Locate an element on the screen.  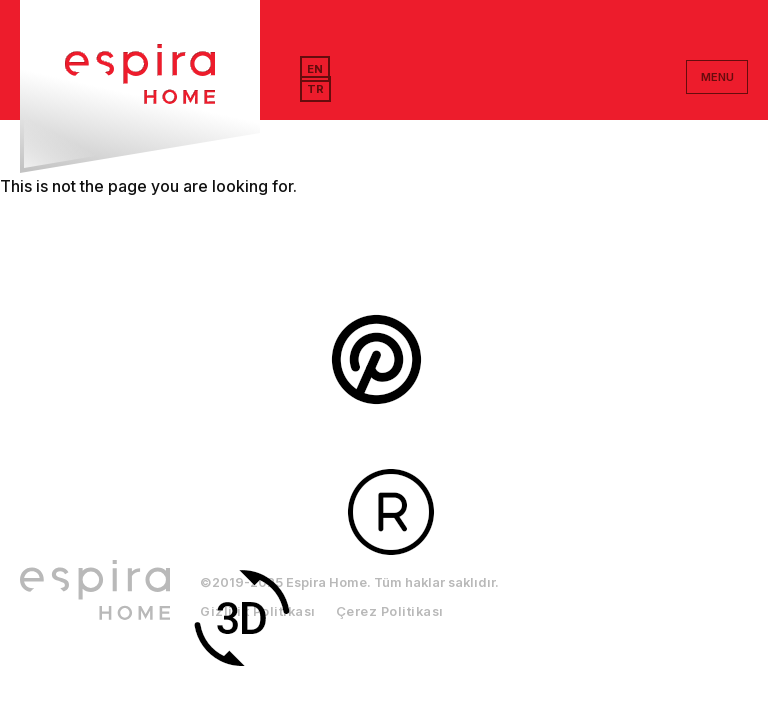
indicates a registered trademark symbol is located at coordinates (391, 512).